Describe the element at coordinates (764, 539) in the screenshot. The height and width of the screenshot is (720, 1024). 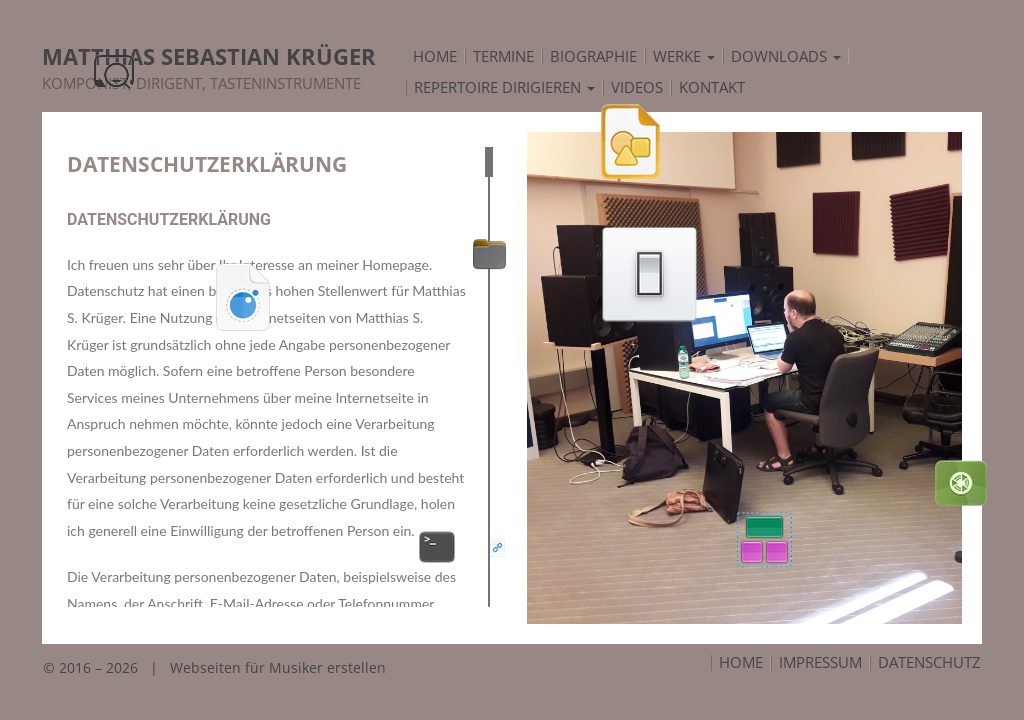
I see `select all items in the current view` at that location.